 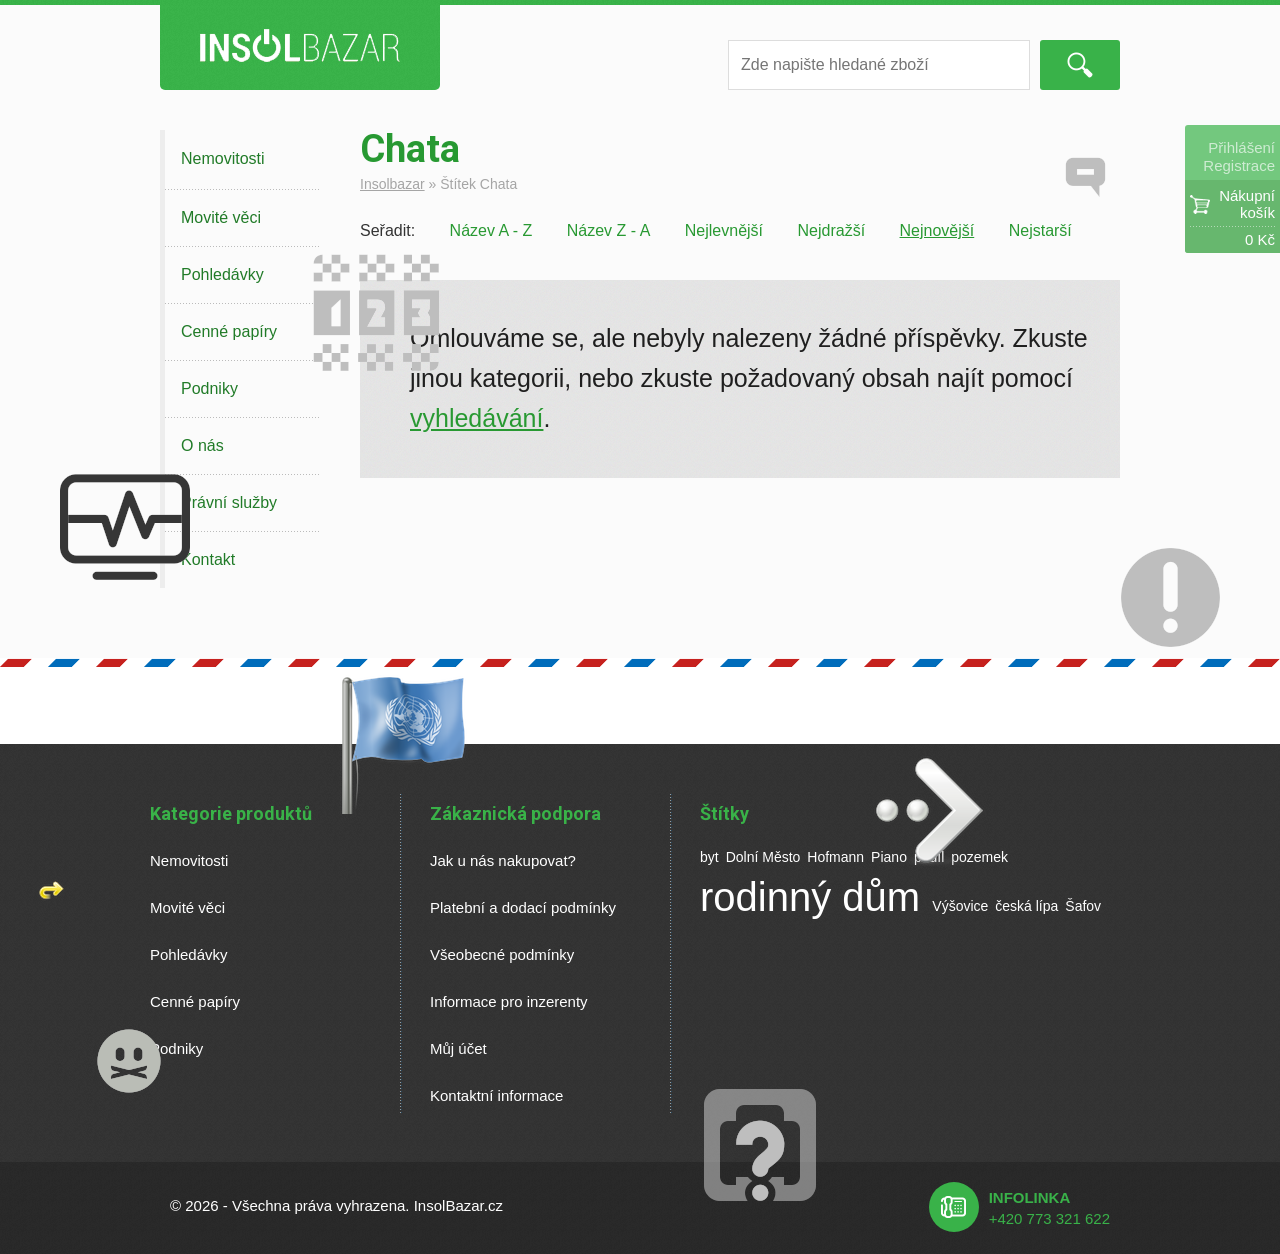 I want to click on indicates user is busy or unavailable for chat, so click(x=1085, y=177).